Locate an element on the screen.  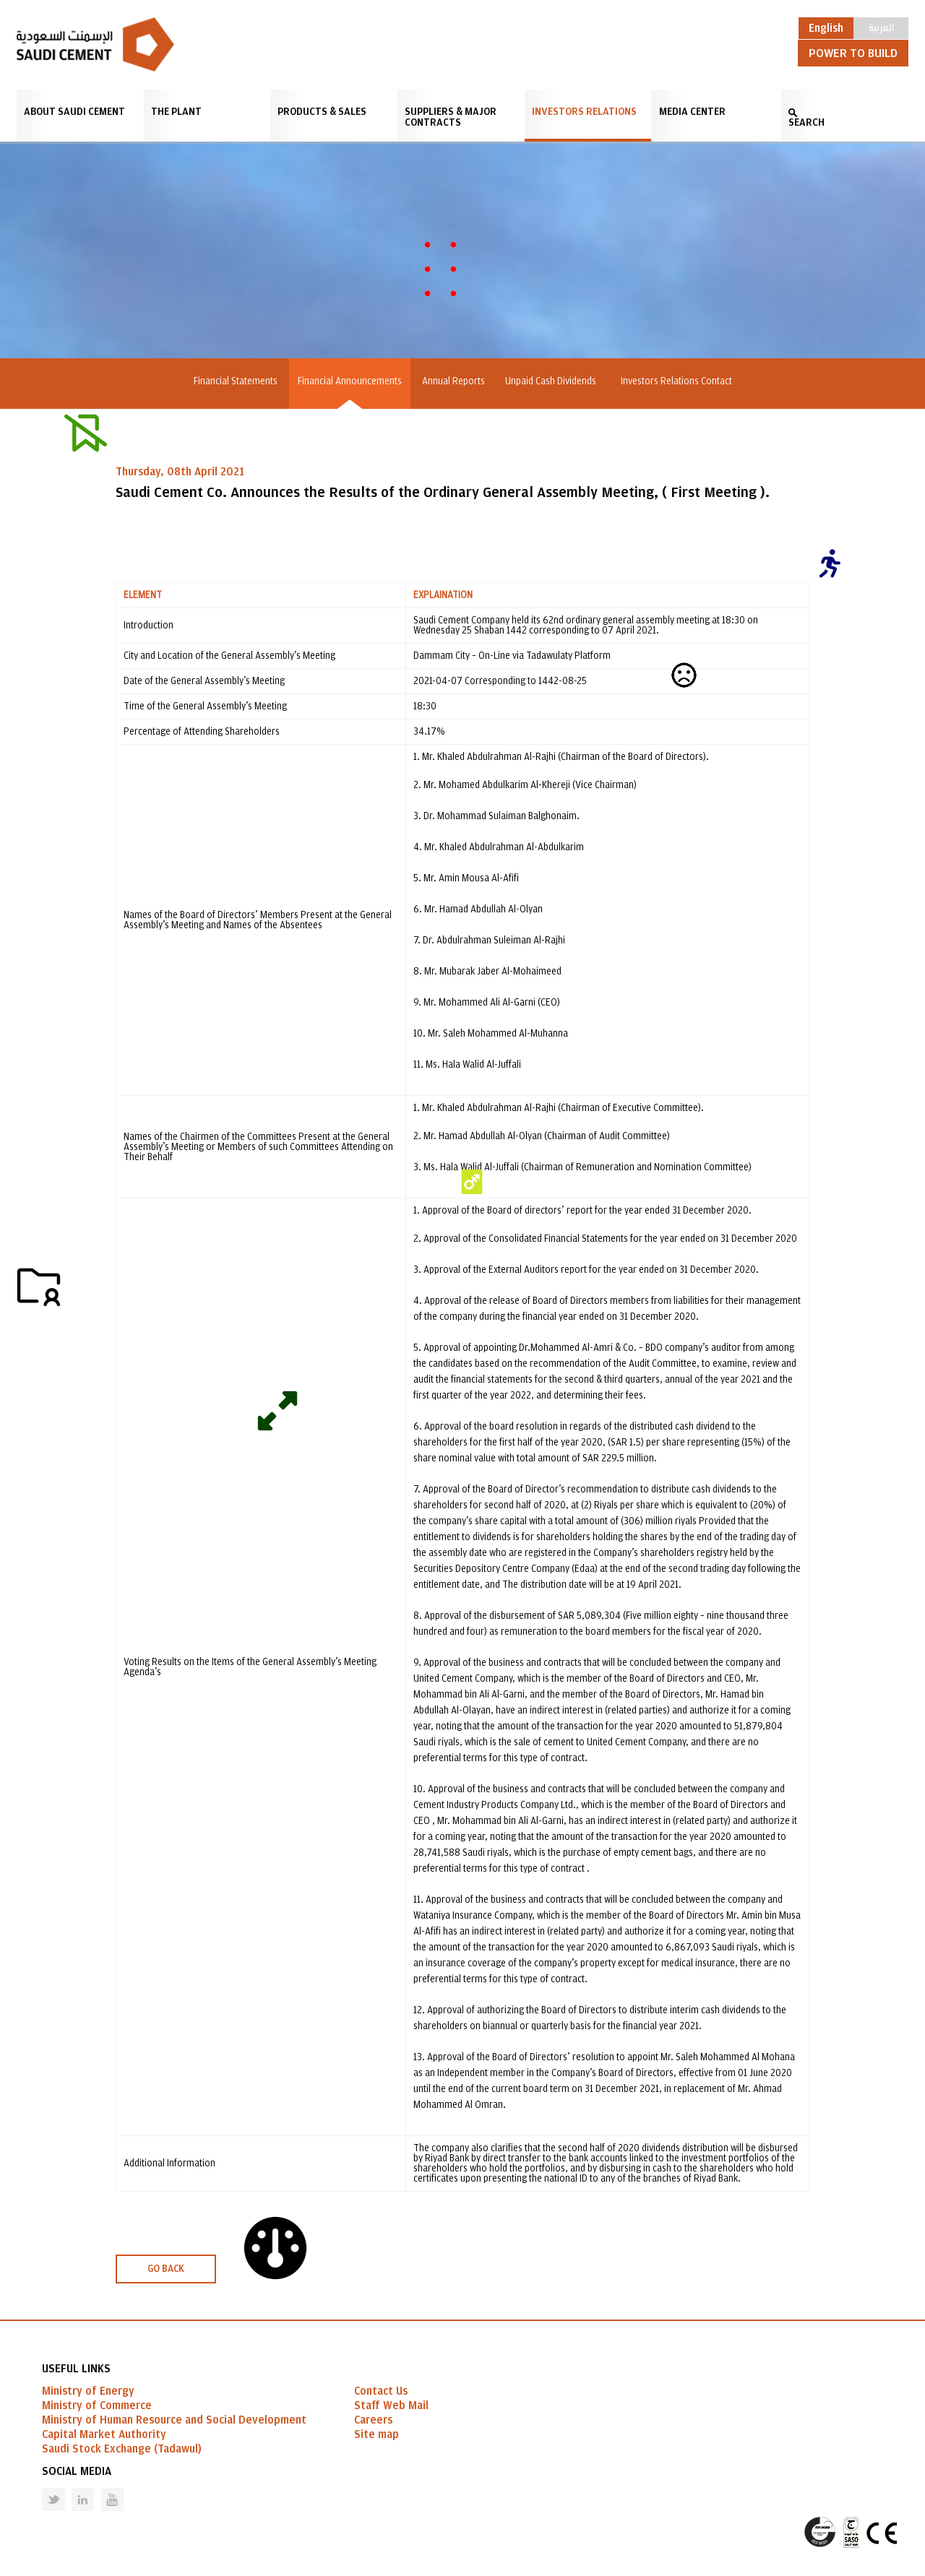
rate your experience as negative is located at coordinates (684, 675).